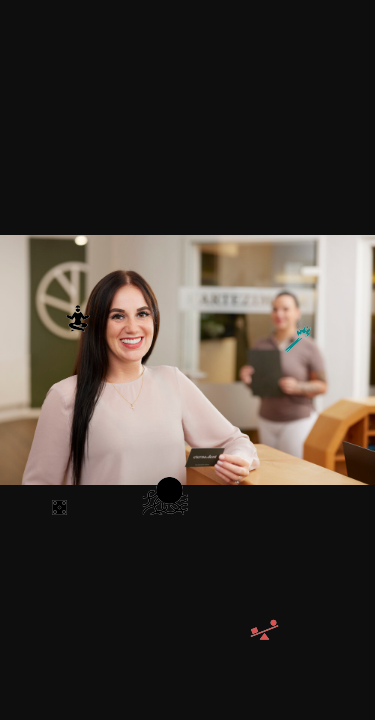 The height and width of the screenshot is (720, 375). I want to click on access meditation or mindfulness features, so click(77, 318).